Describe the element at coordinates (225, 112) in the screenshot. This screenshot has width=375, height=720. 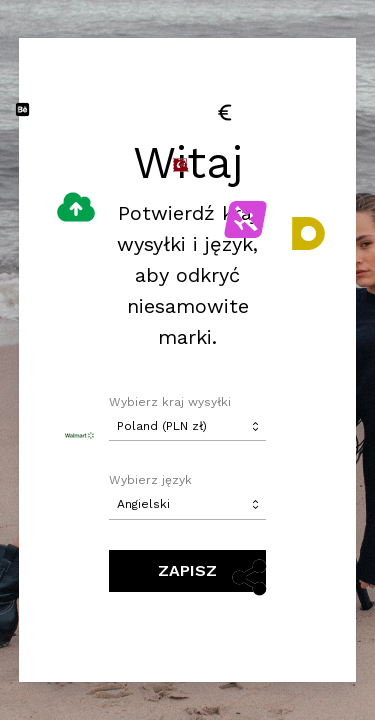
I see `indicates euro currency or pricing` at that location.